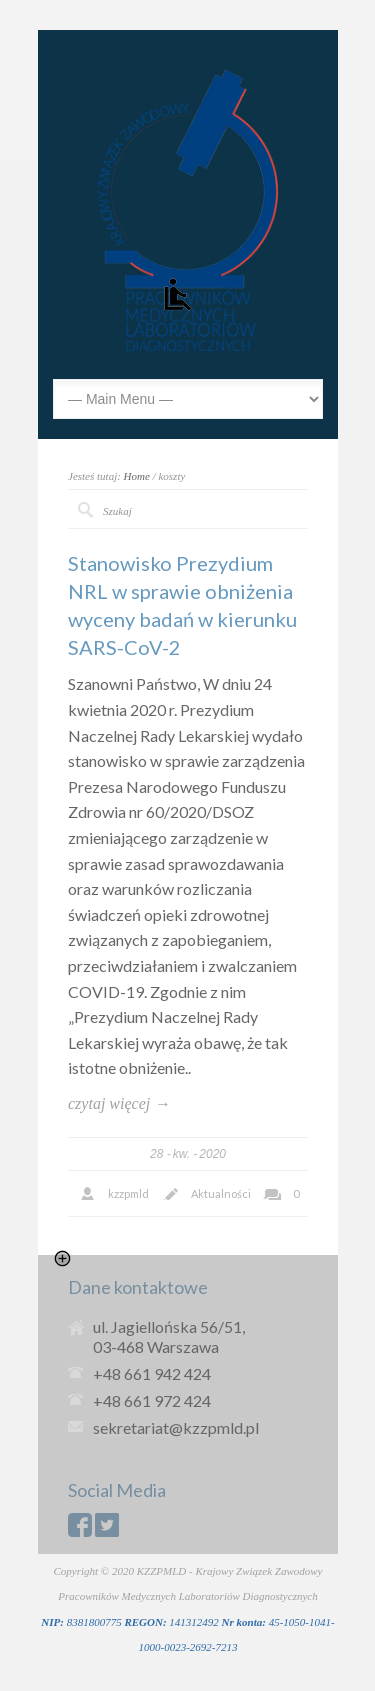  Describe the element at coordinates (62, 1258) in the screenshot. I see `add a new item or element` at that location.